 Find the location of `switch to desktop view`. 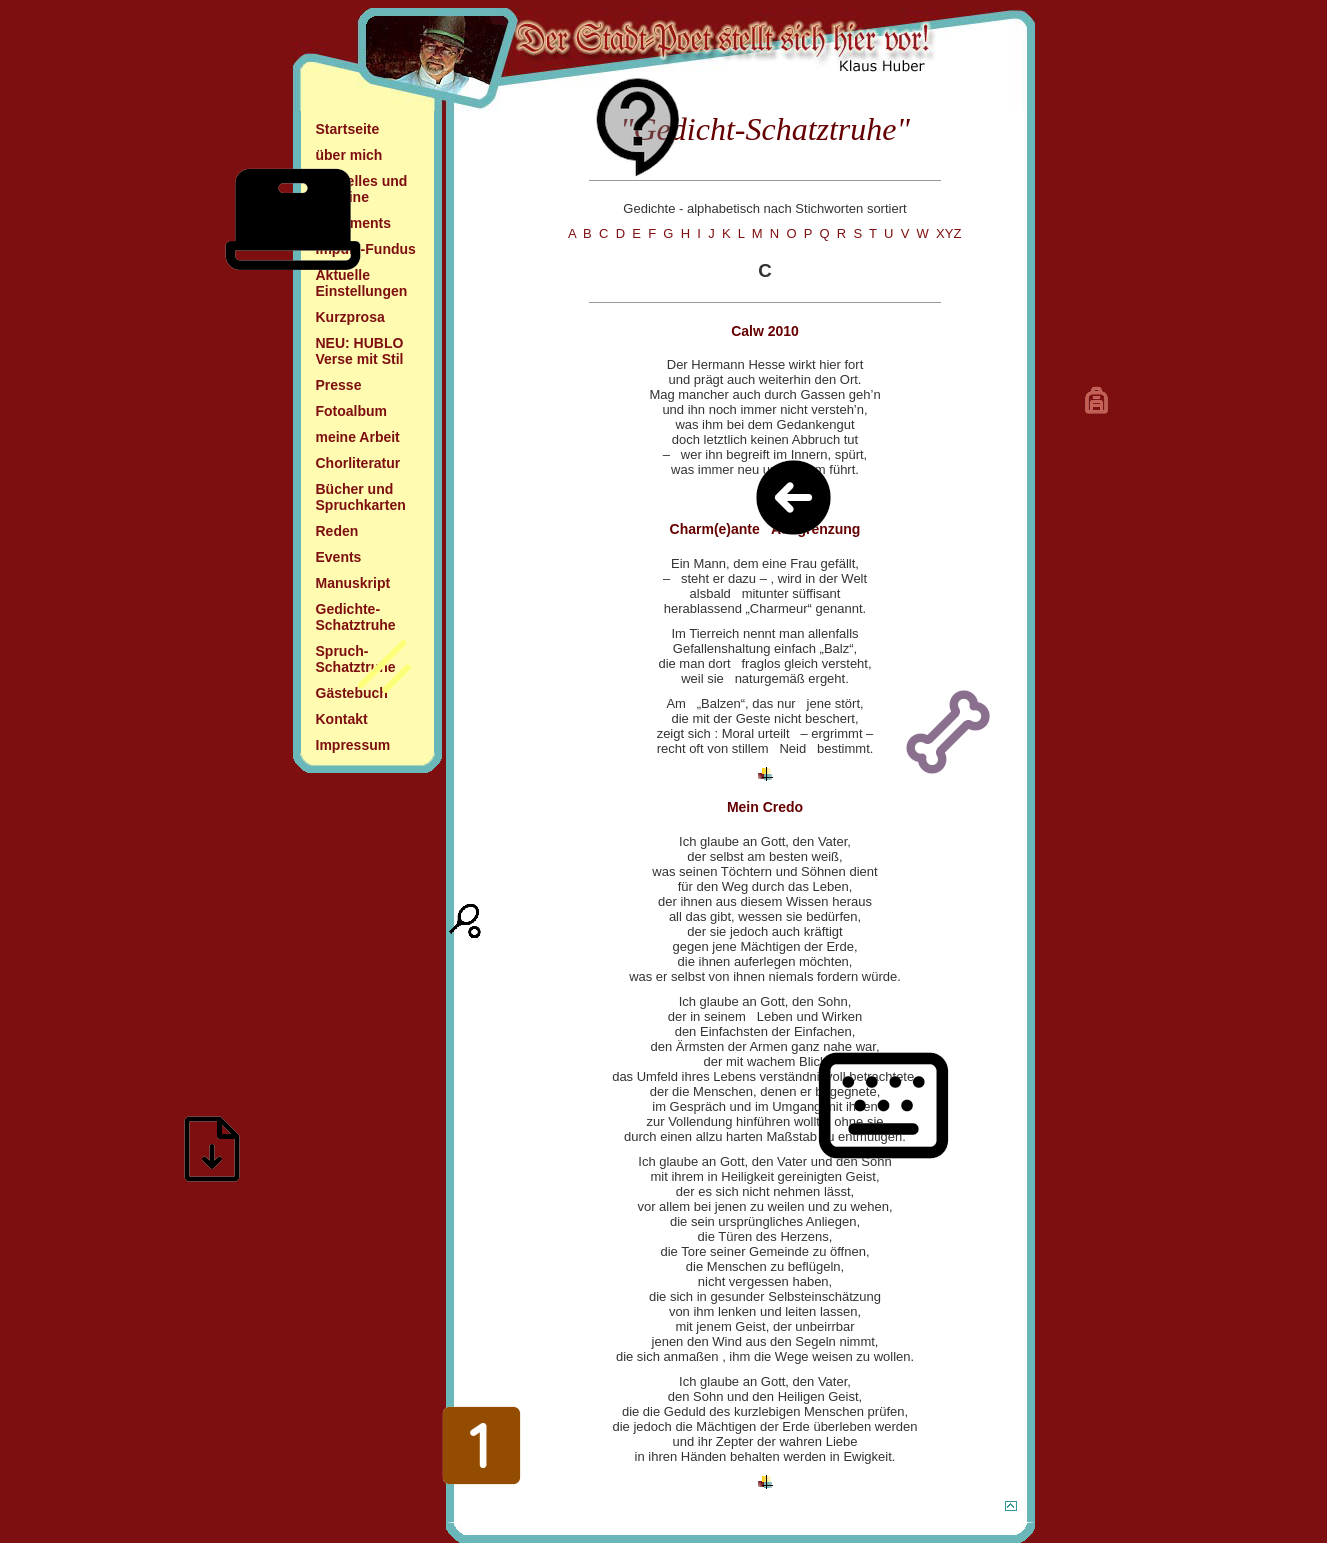

switch to desktop view is located at coordinates (293, 217).